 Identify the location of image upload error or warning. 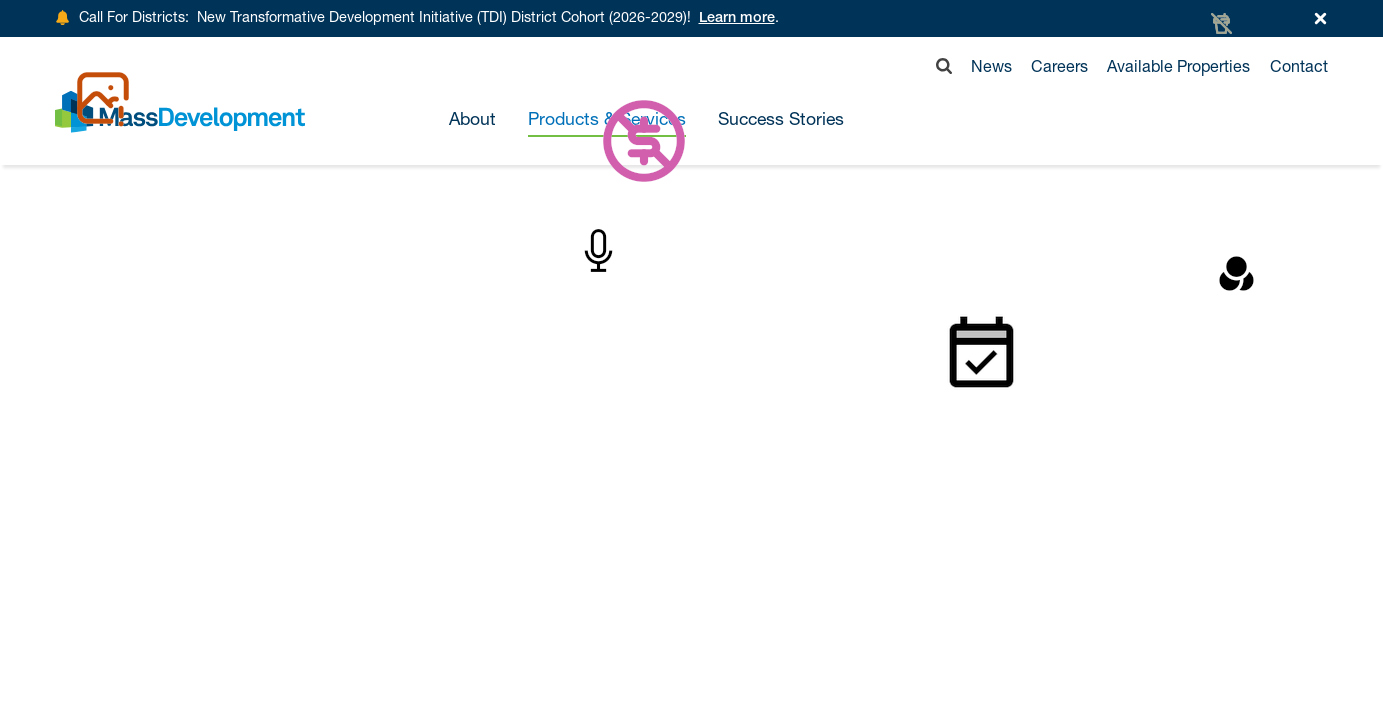
(103, 98).